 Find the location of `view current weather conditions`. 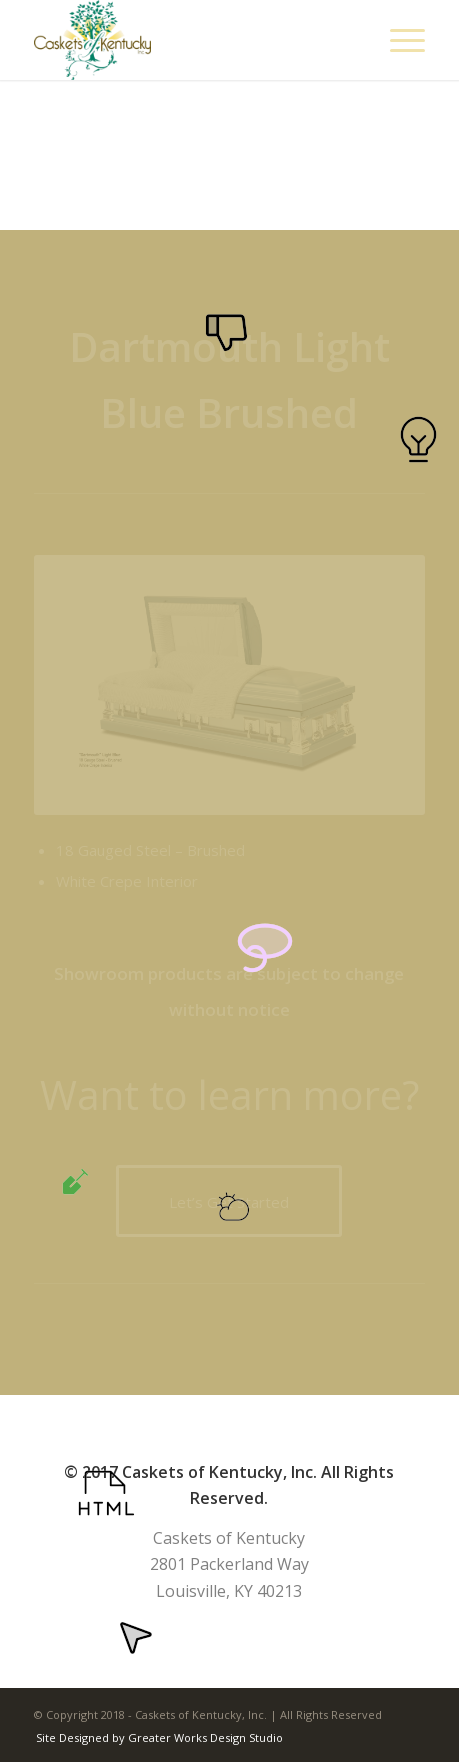

view current weather conditions is located at coordinates (233, 1207).